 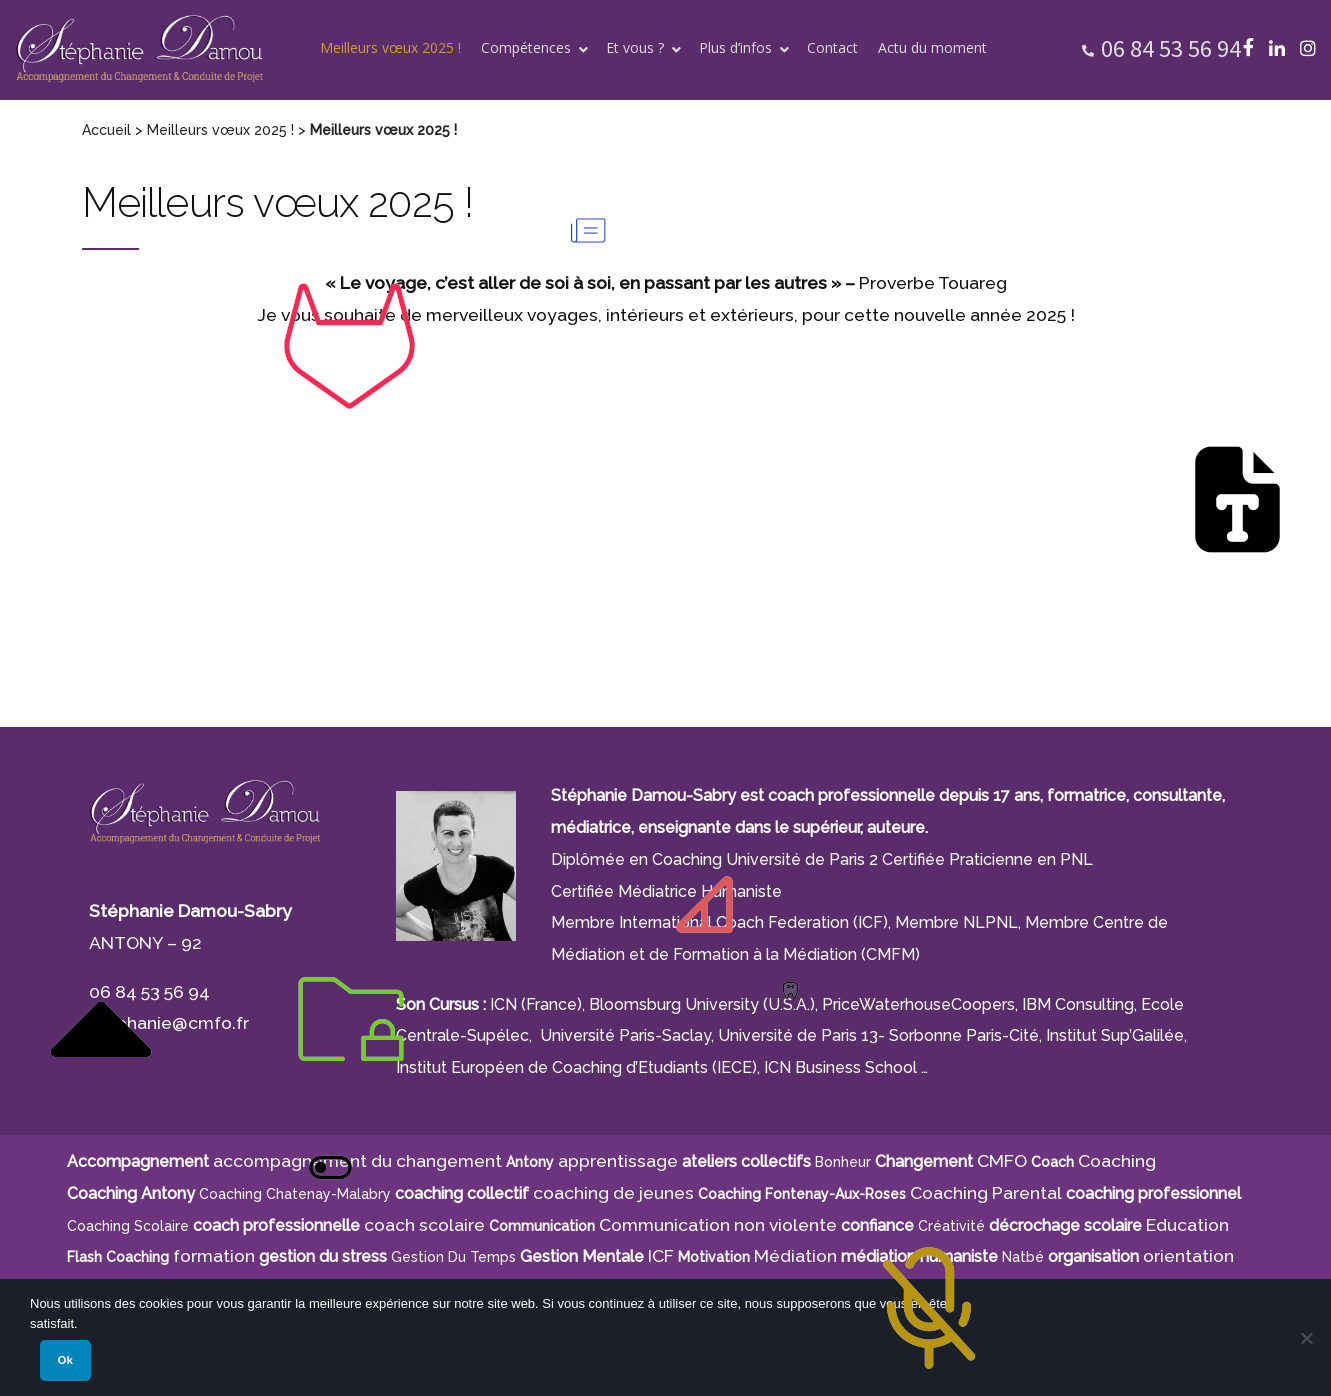 I want to click on access a password-protected folder, so click(x=351, y=1017).